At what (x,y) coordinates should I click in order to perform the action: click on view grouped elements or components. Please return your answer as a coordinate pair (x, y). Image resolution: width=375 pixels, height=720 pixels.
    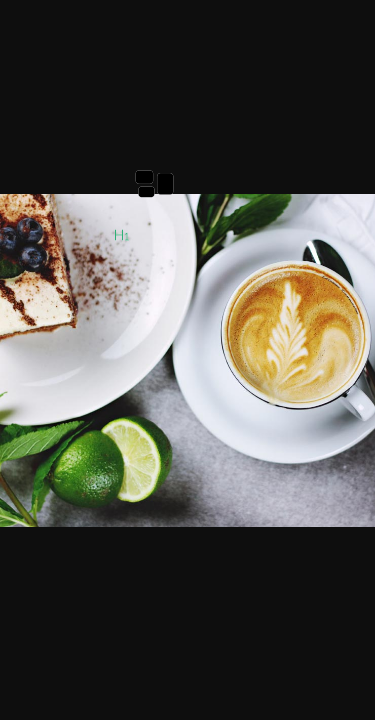
    Looking at the image, I should click on (154, 182).